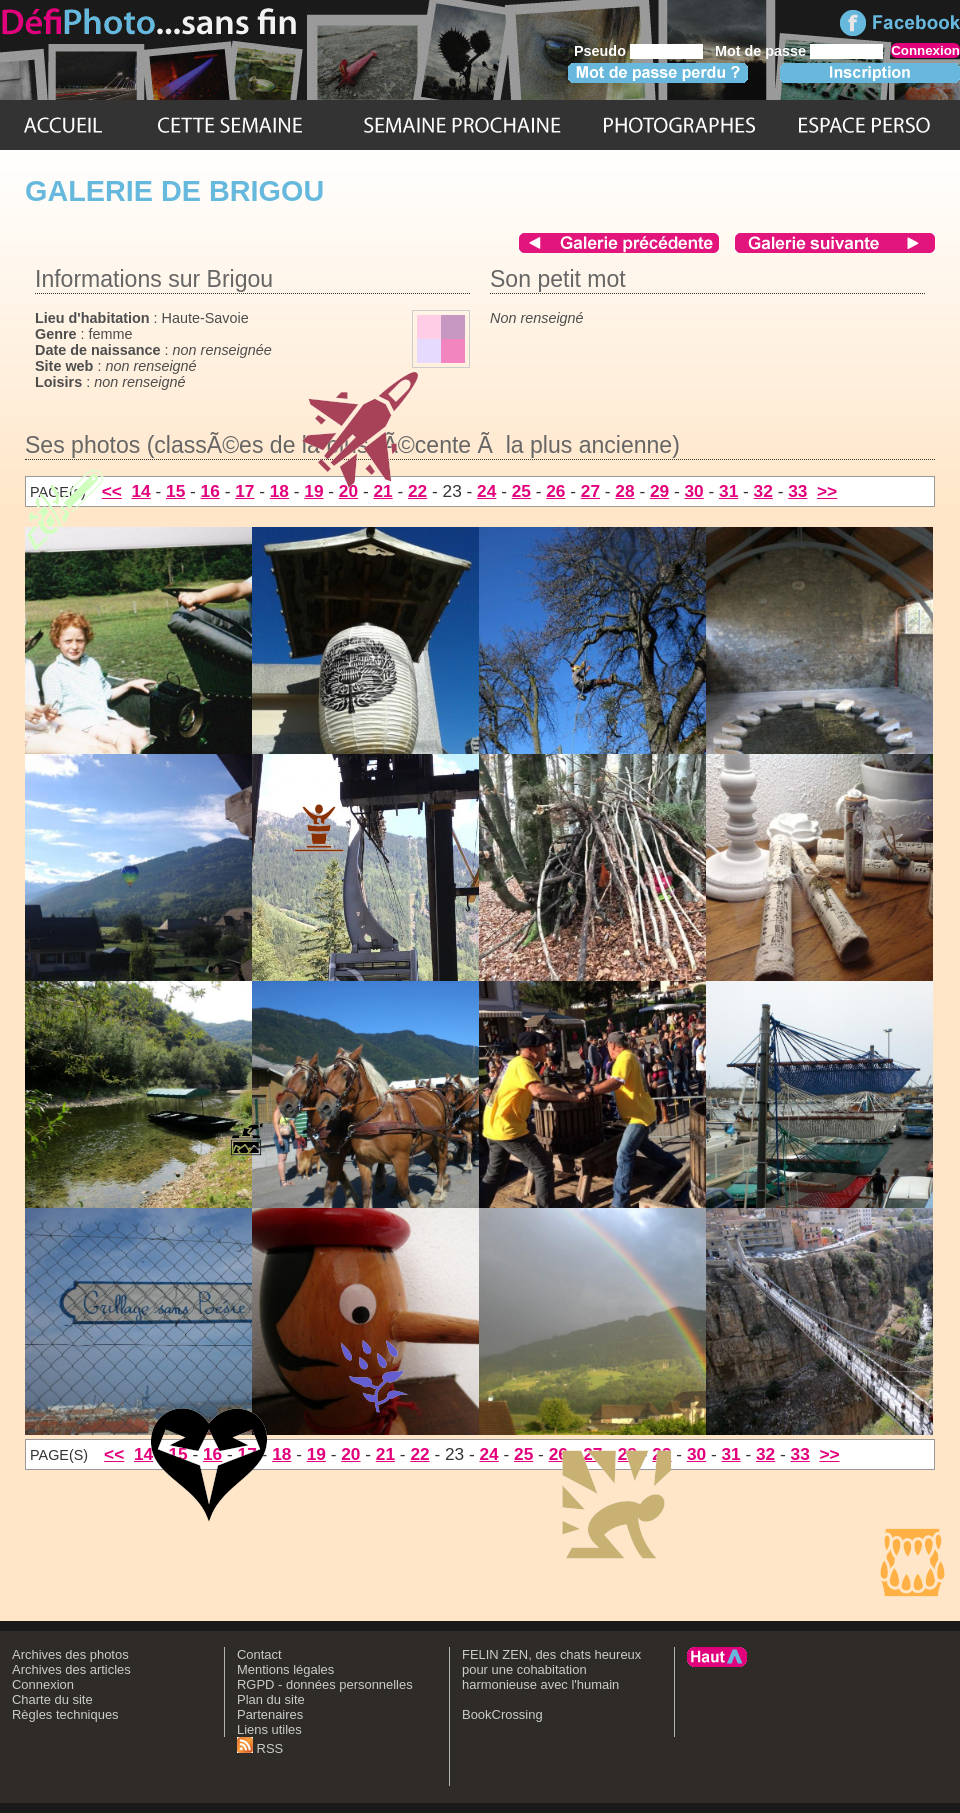 The height and width of the screenshot is (1813, 960). What do you see at coordinates (246, 1139) in the screenshot?
I see `cast your vote` at bounding box center [246, 1139].